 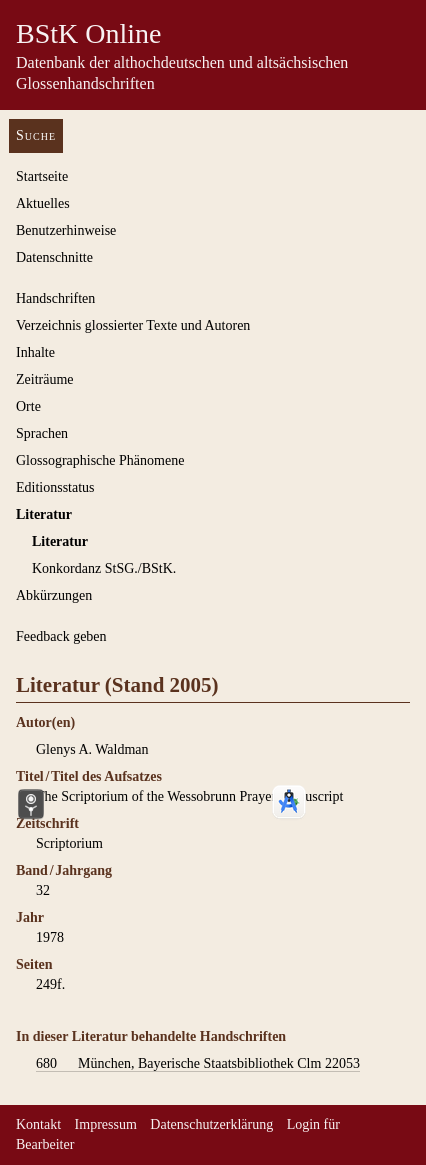 I want to click on open déjà dup backup application, so click(x=31, y=804).